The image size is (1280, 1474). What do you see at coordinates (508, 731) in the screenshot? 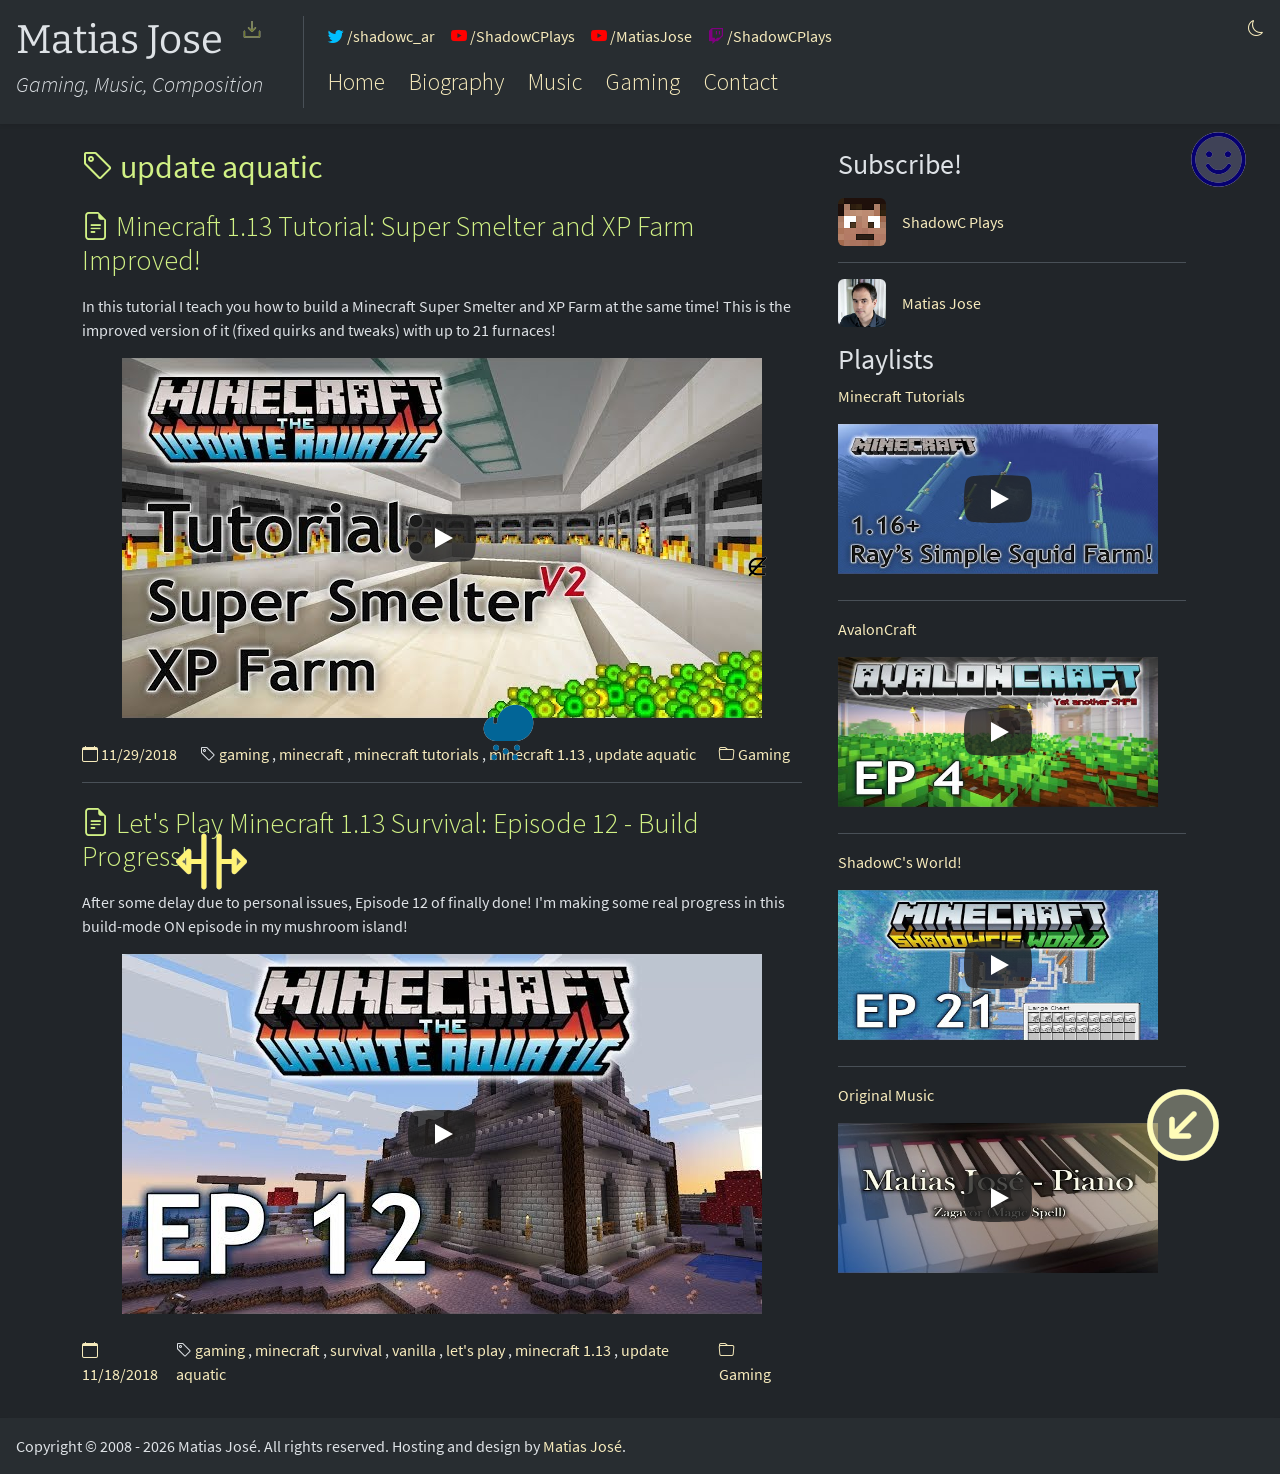
I see `indicates snowy weather conditions` at bounding box center [508, 731].